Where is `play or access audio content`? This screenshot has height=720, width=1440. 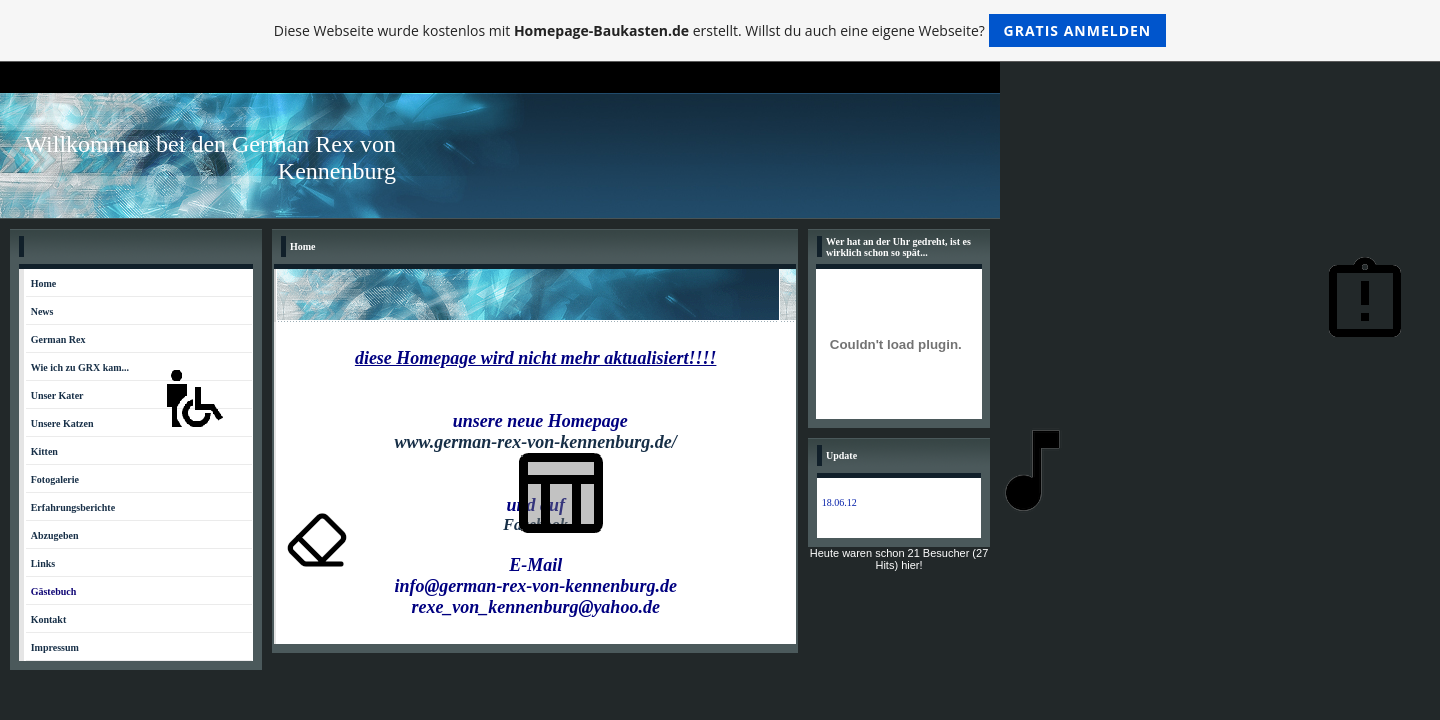
play or access audio content is located at coordinates (1032, 470).